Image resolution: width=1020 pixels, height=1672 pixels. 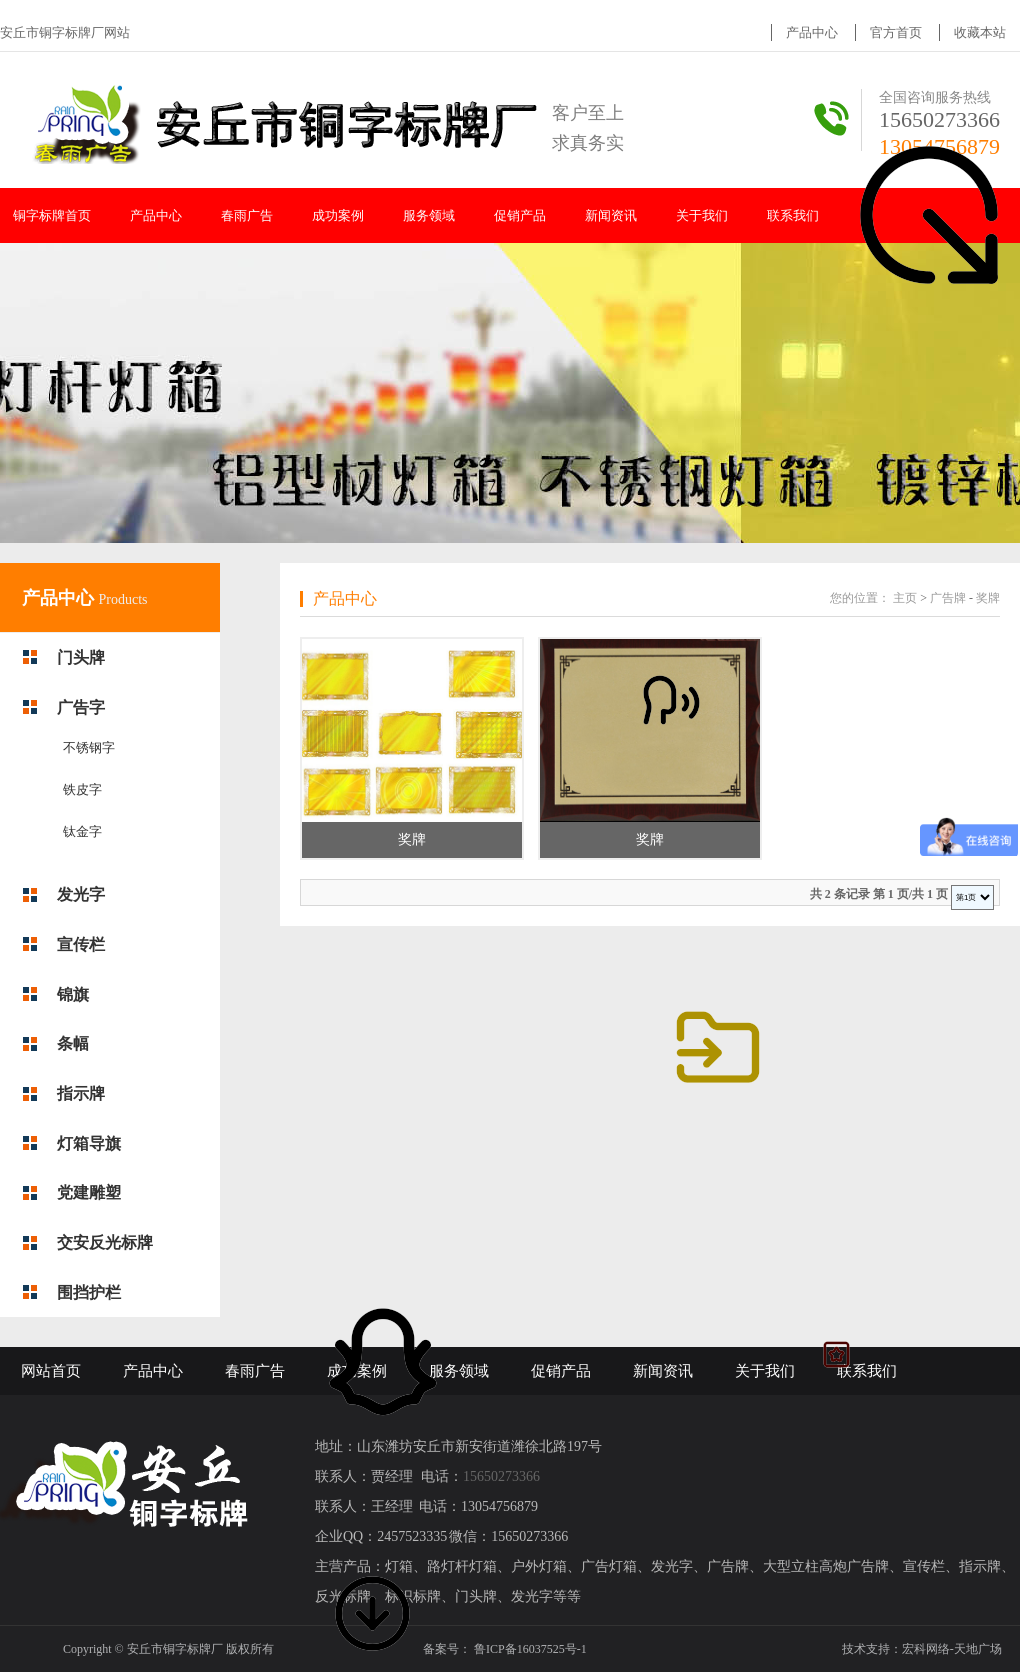 What do you see at coordinates (929, 215) in the screenshot?
I see `expand content to bottom-right` at bounding box center [929, 215].